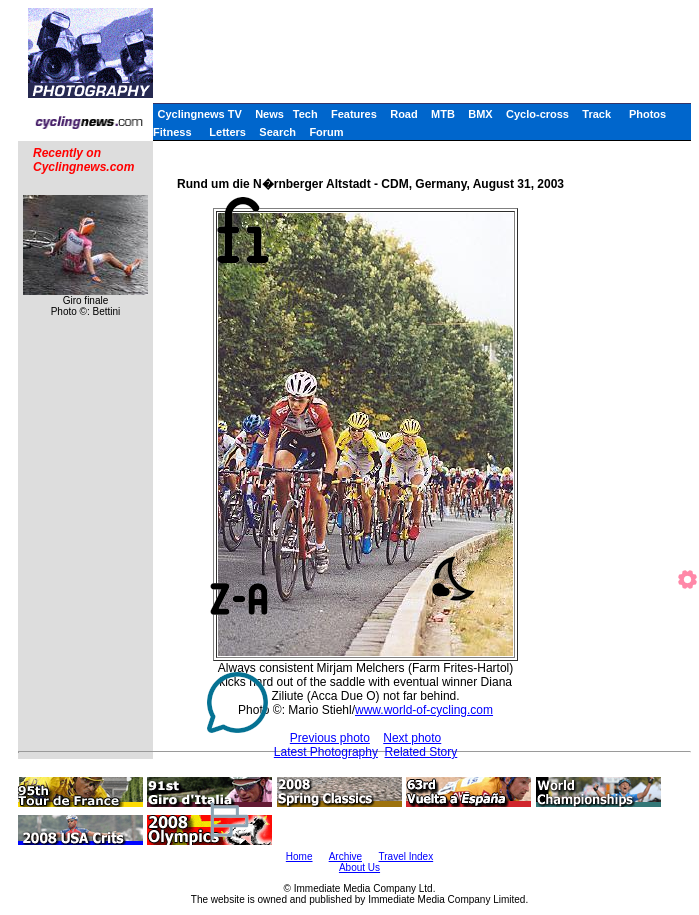 Image resolution: width=699 pixels, height=915 pixels. What do you see at coordinates (239, 599) in the screenshot?
I see `sort items in reverse alphabetical order` at bounding box center [239, 599].